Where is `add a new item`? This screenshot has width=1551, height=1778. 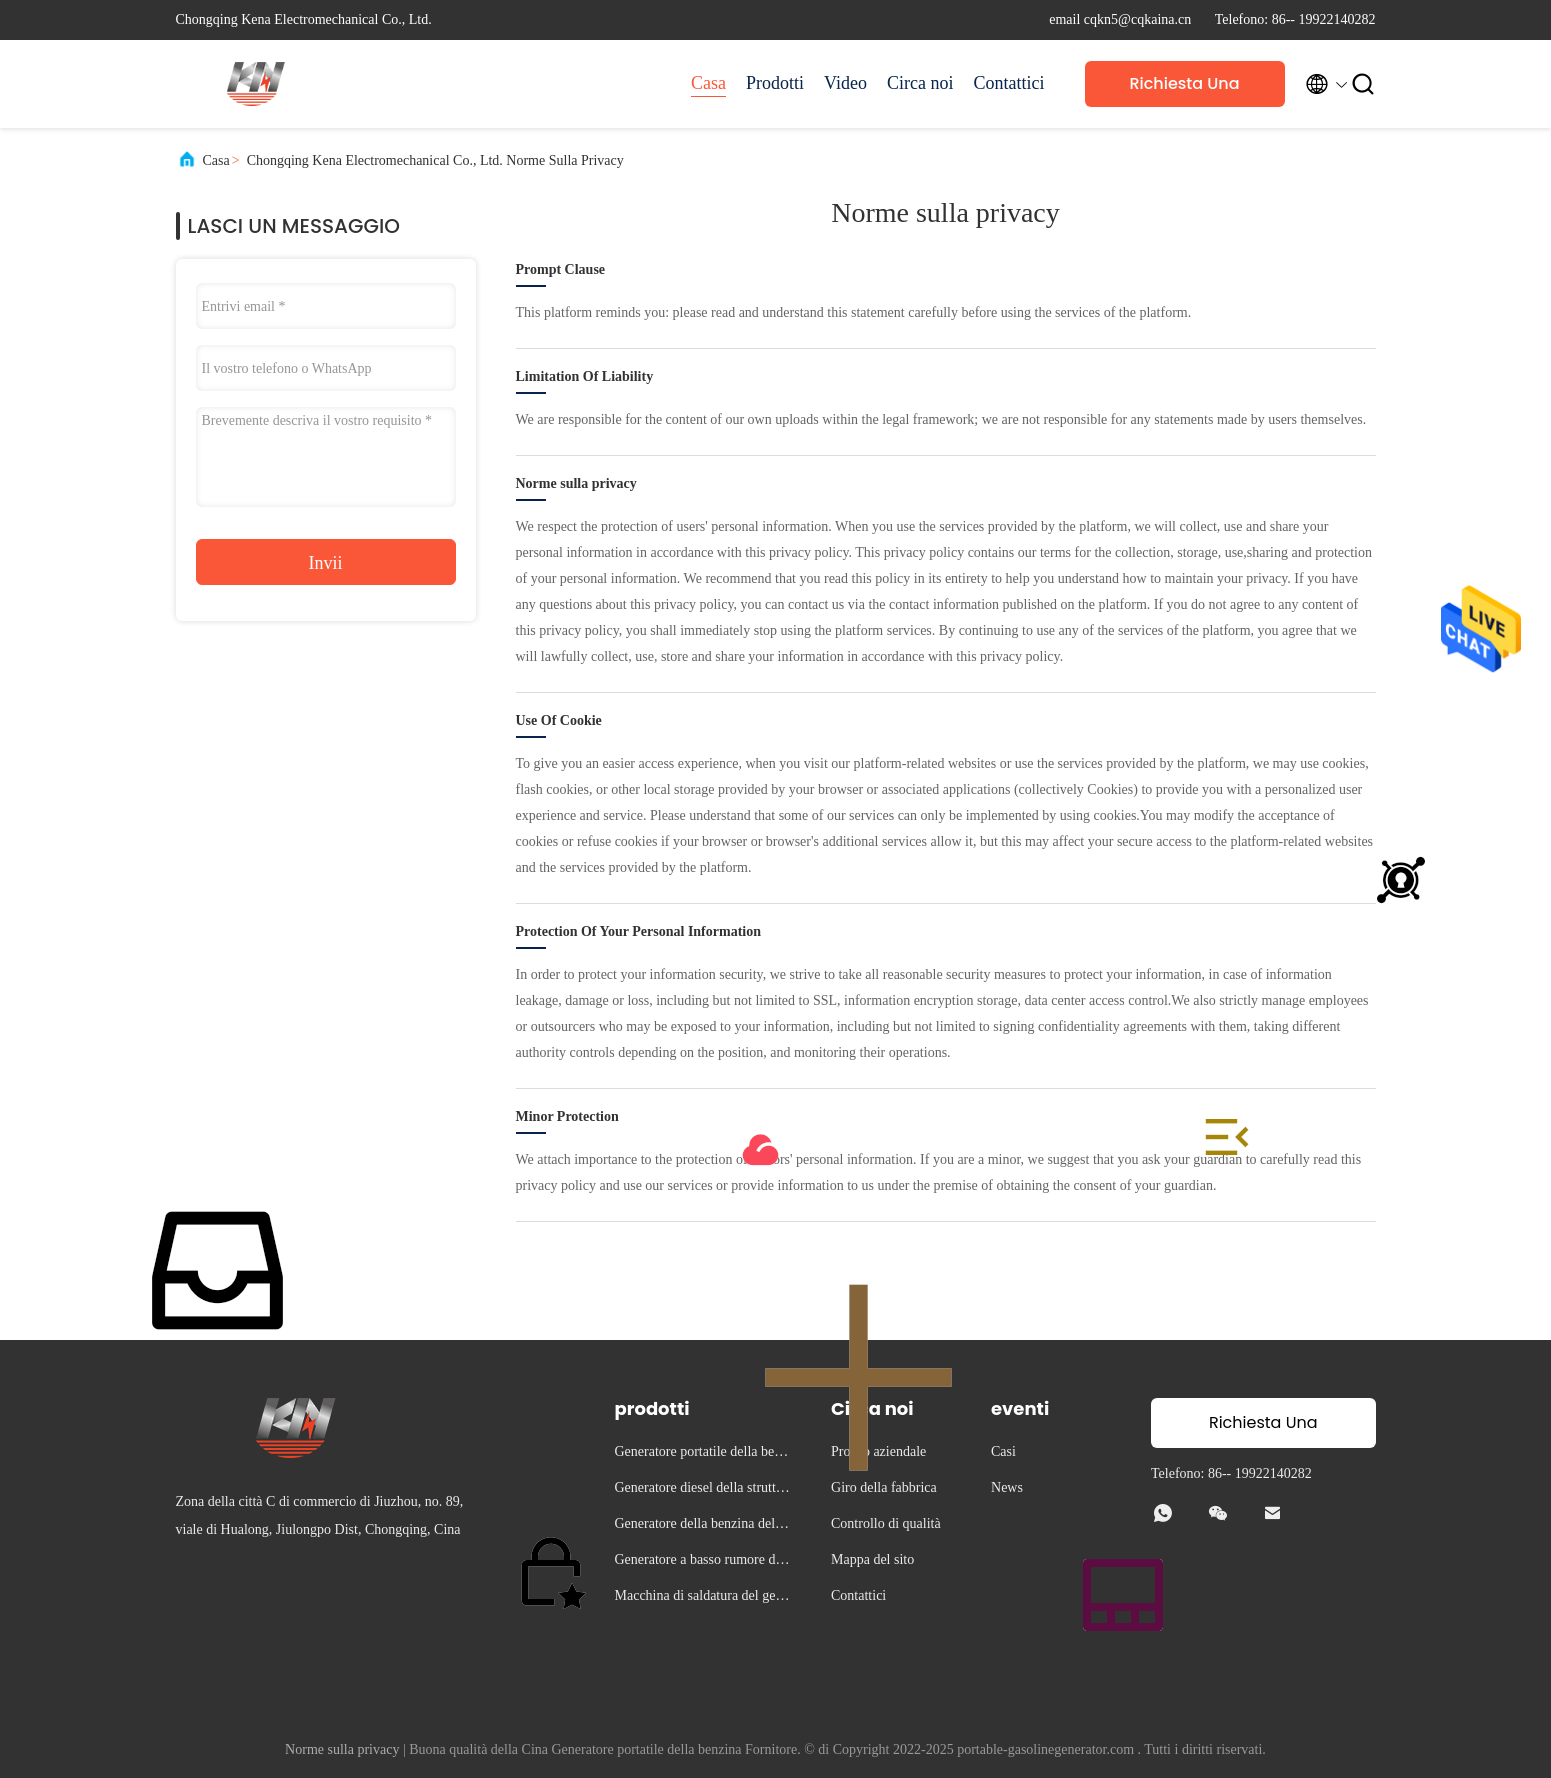
add a new item is located at coordinates (858, 1377).